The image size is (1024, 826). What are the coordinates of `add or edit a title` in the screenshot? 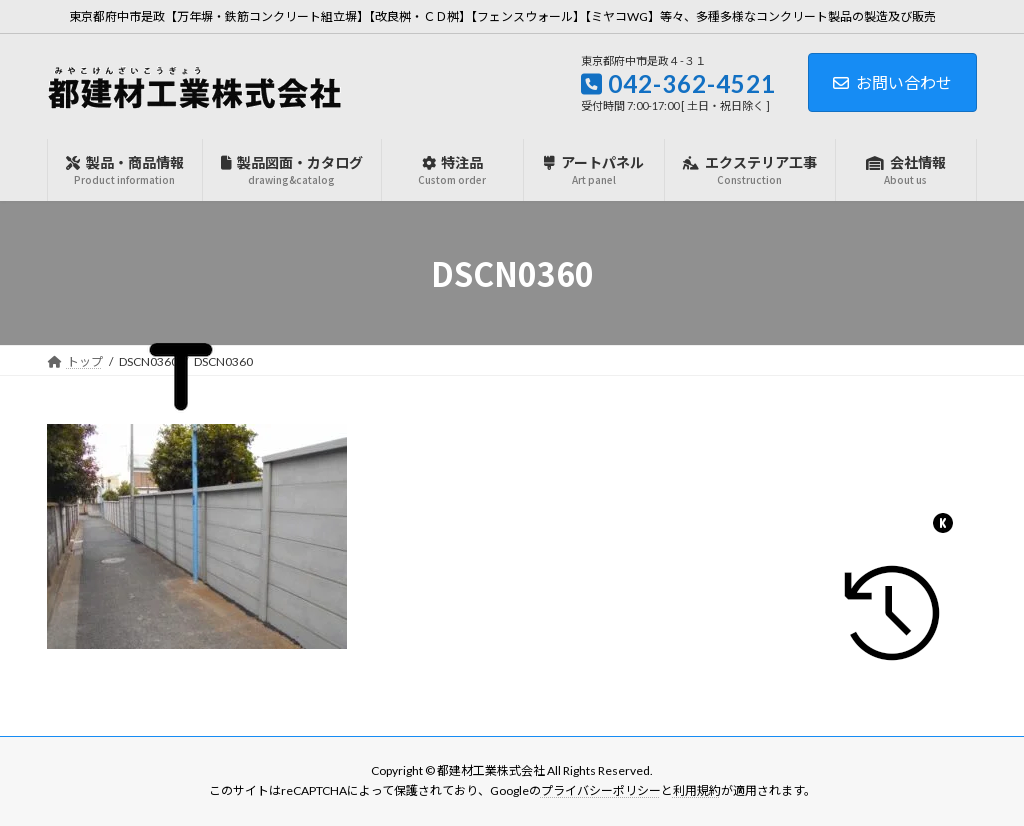 It's located at (181, 379).